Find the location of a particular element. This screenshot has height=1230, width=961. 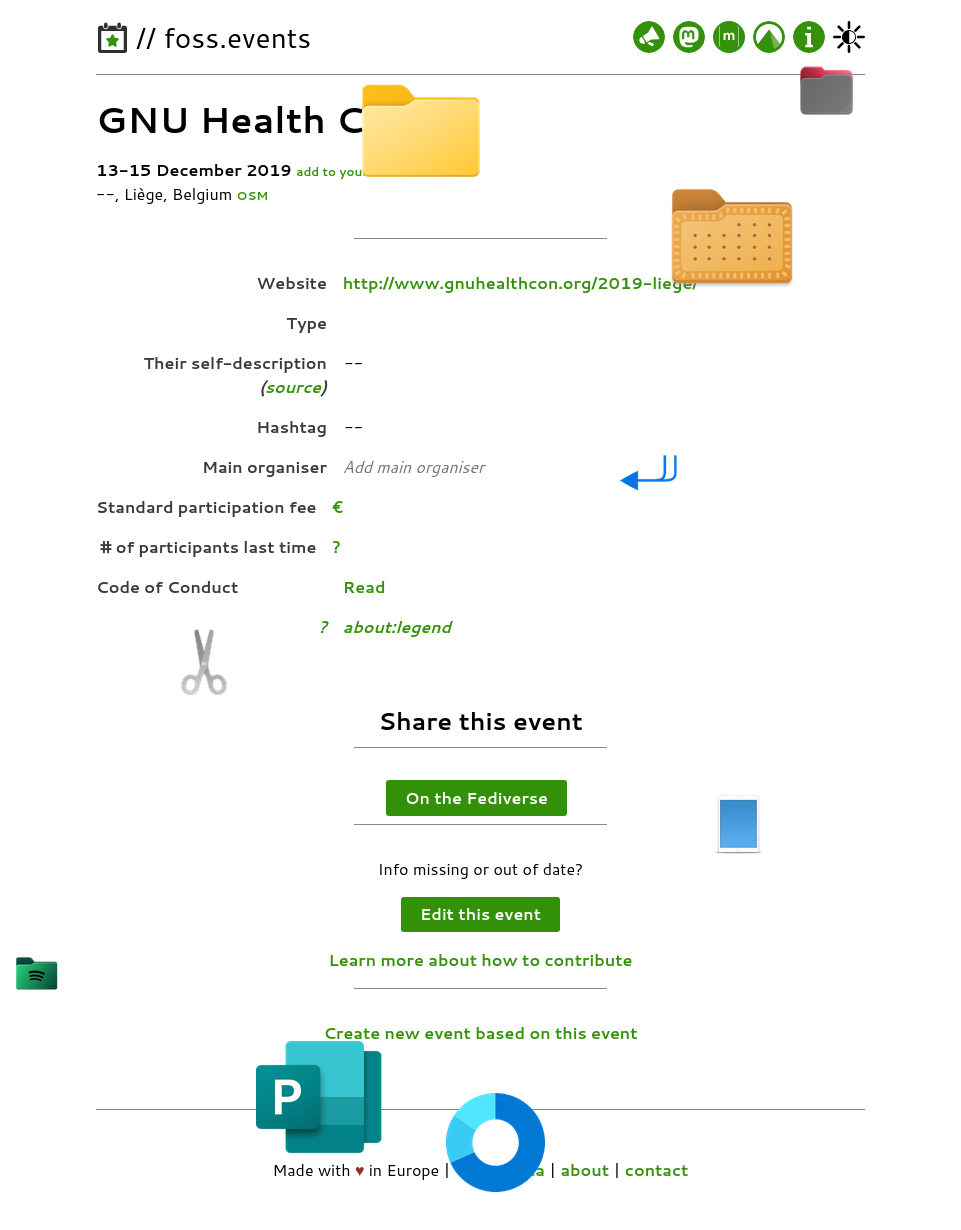

cut selected content to clipboard is located at coordinates (204, 662).